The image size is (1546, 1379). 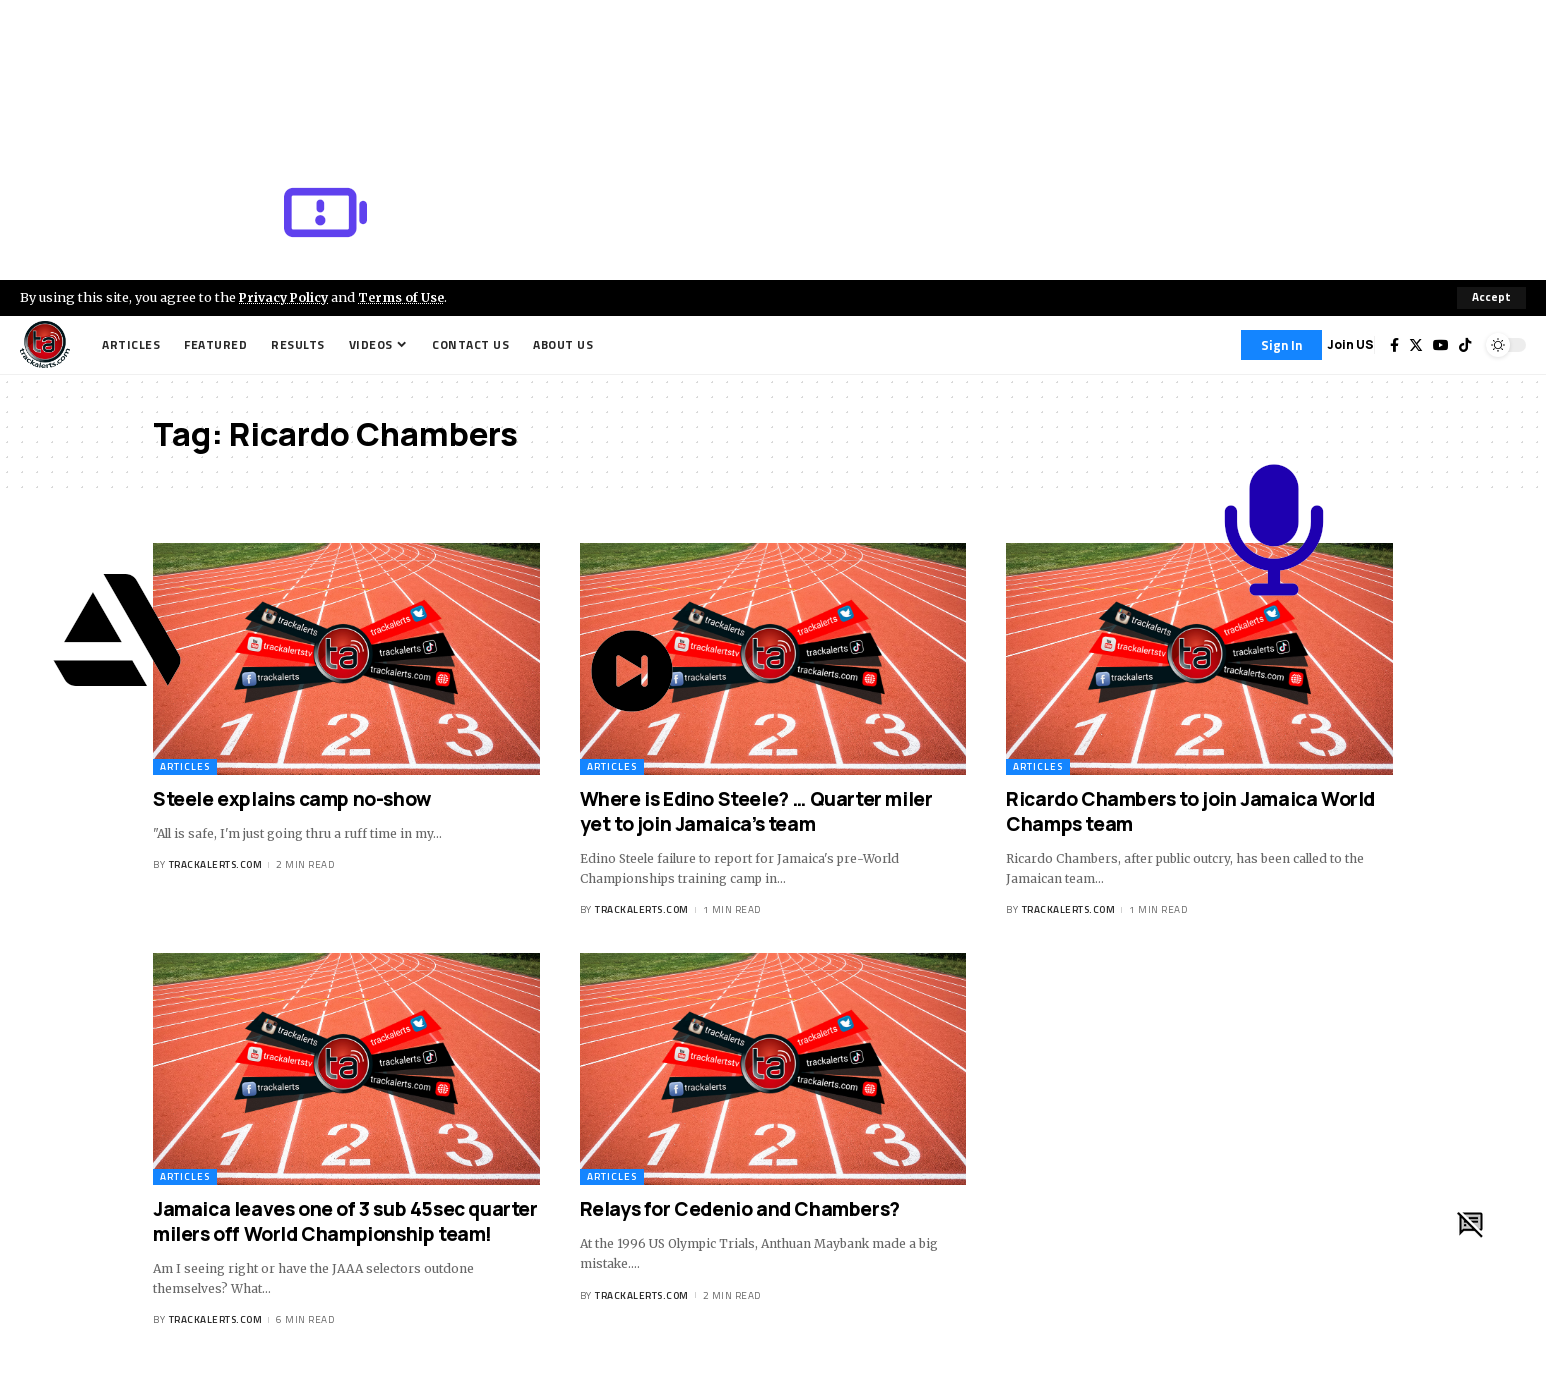 I want to click on tap to start voice recording, so click(x=1274, y=530).